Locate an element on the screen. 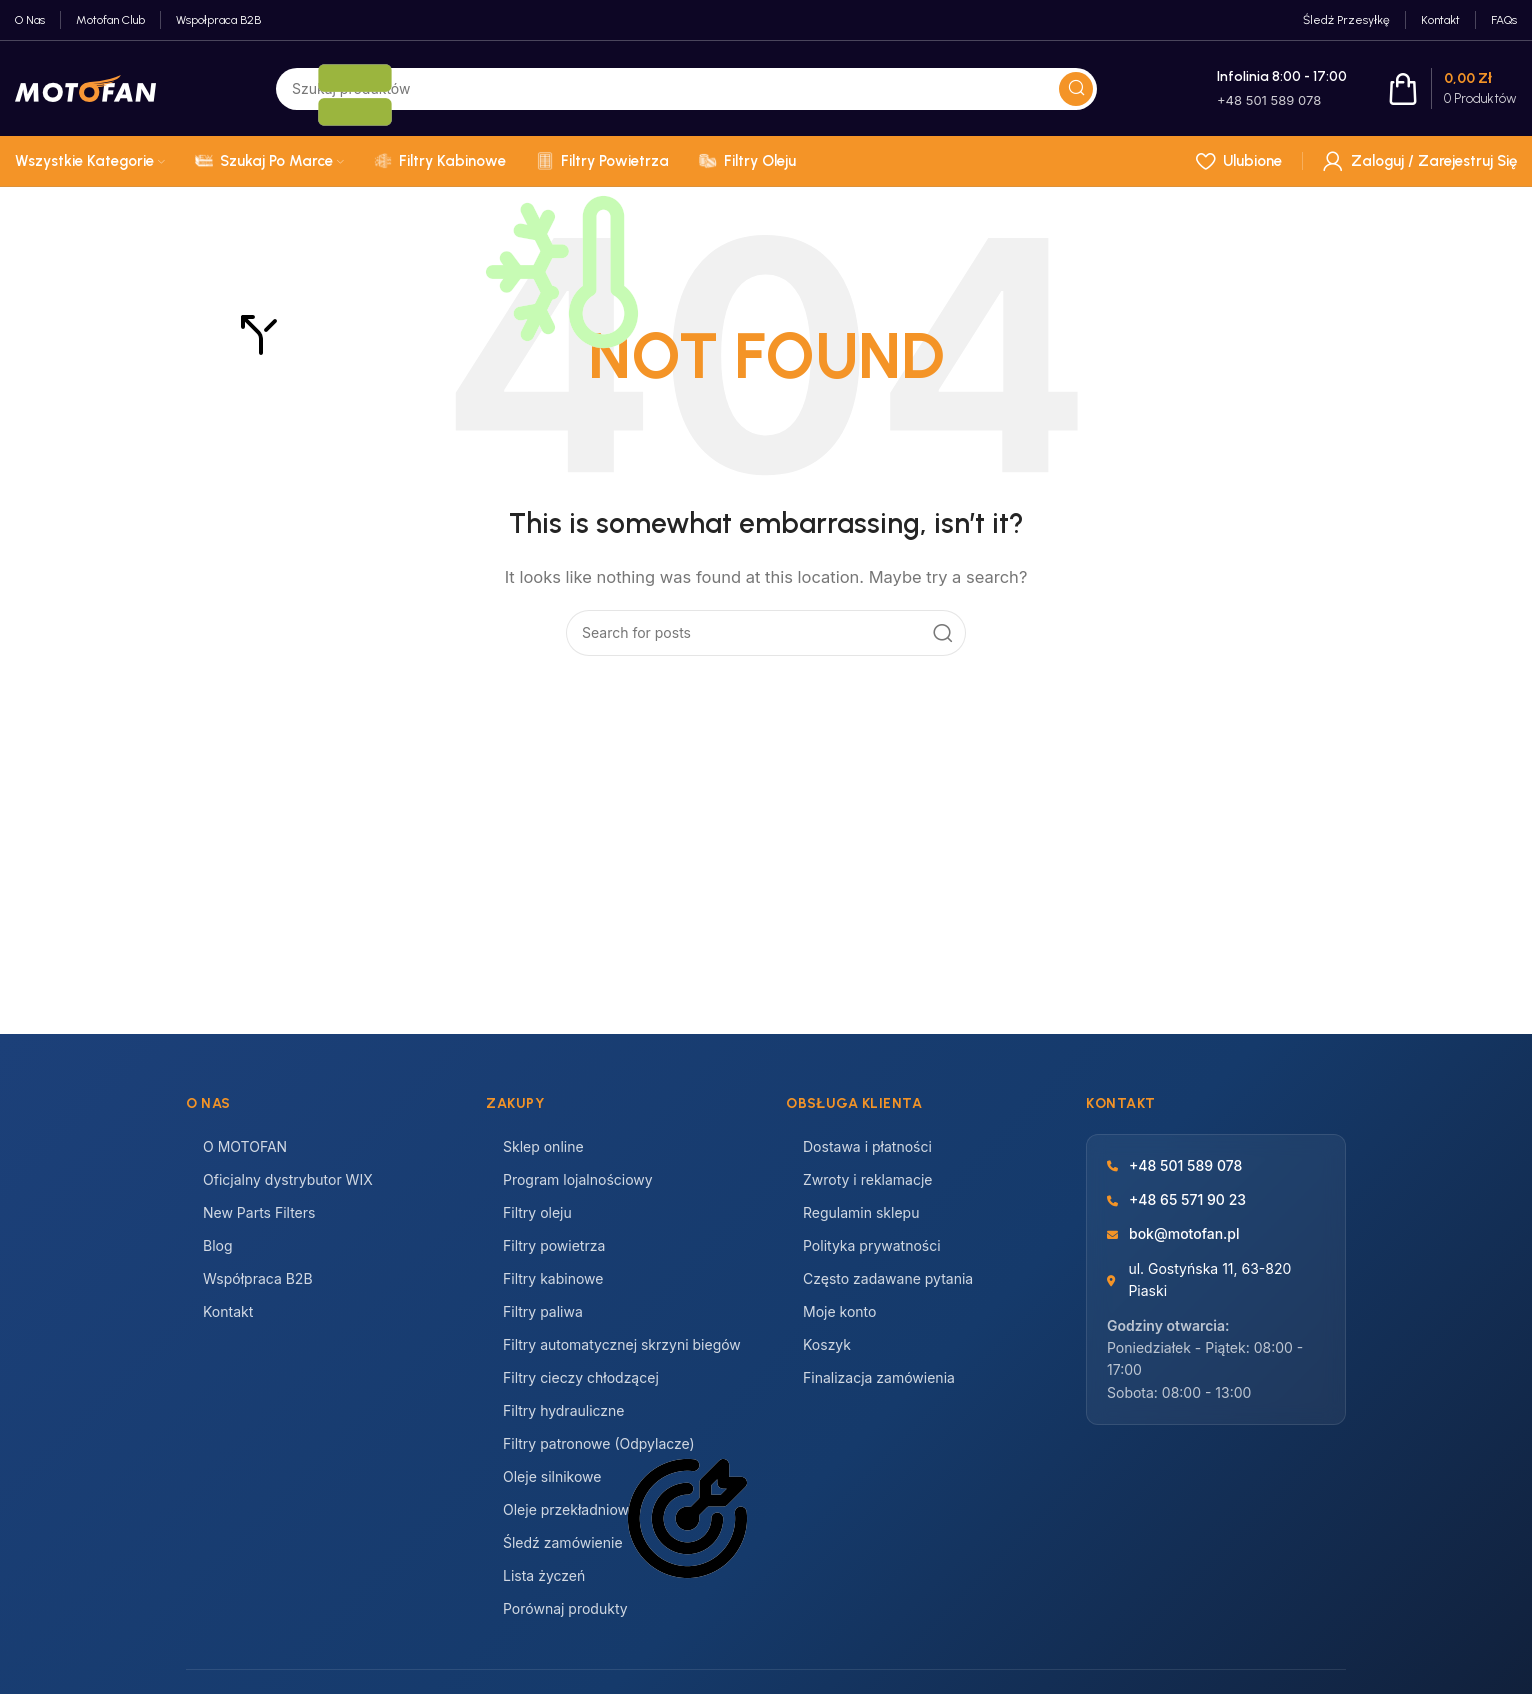 The height and width of the screenshot is (1694, 1532). switch to row layout view is located at coordinates (355, 95).